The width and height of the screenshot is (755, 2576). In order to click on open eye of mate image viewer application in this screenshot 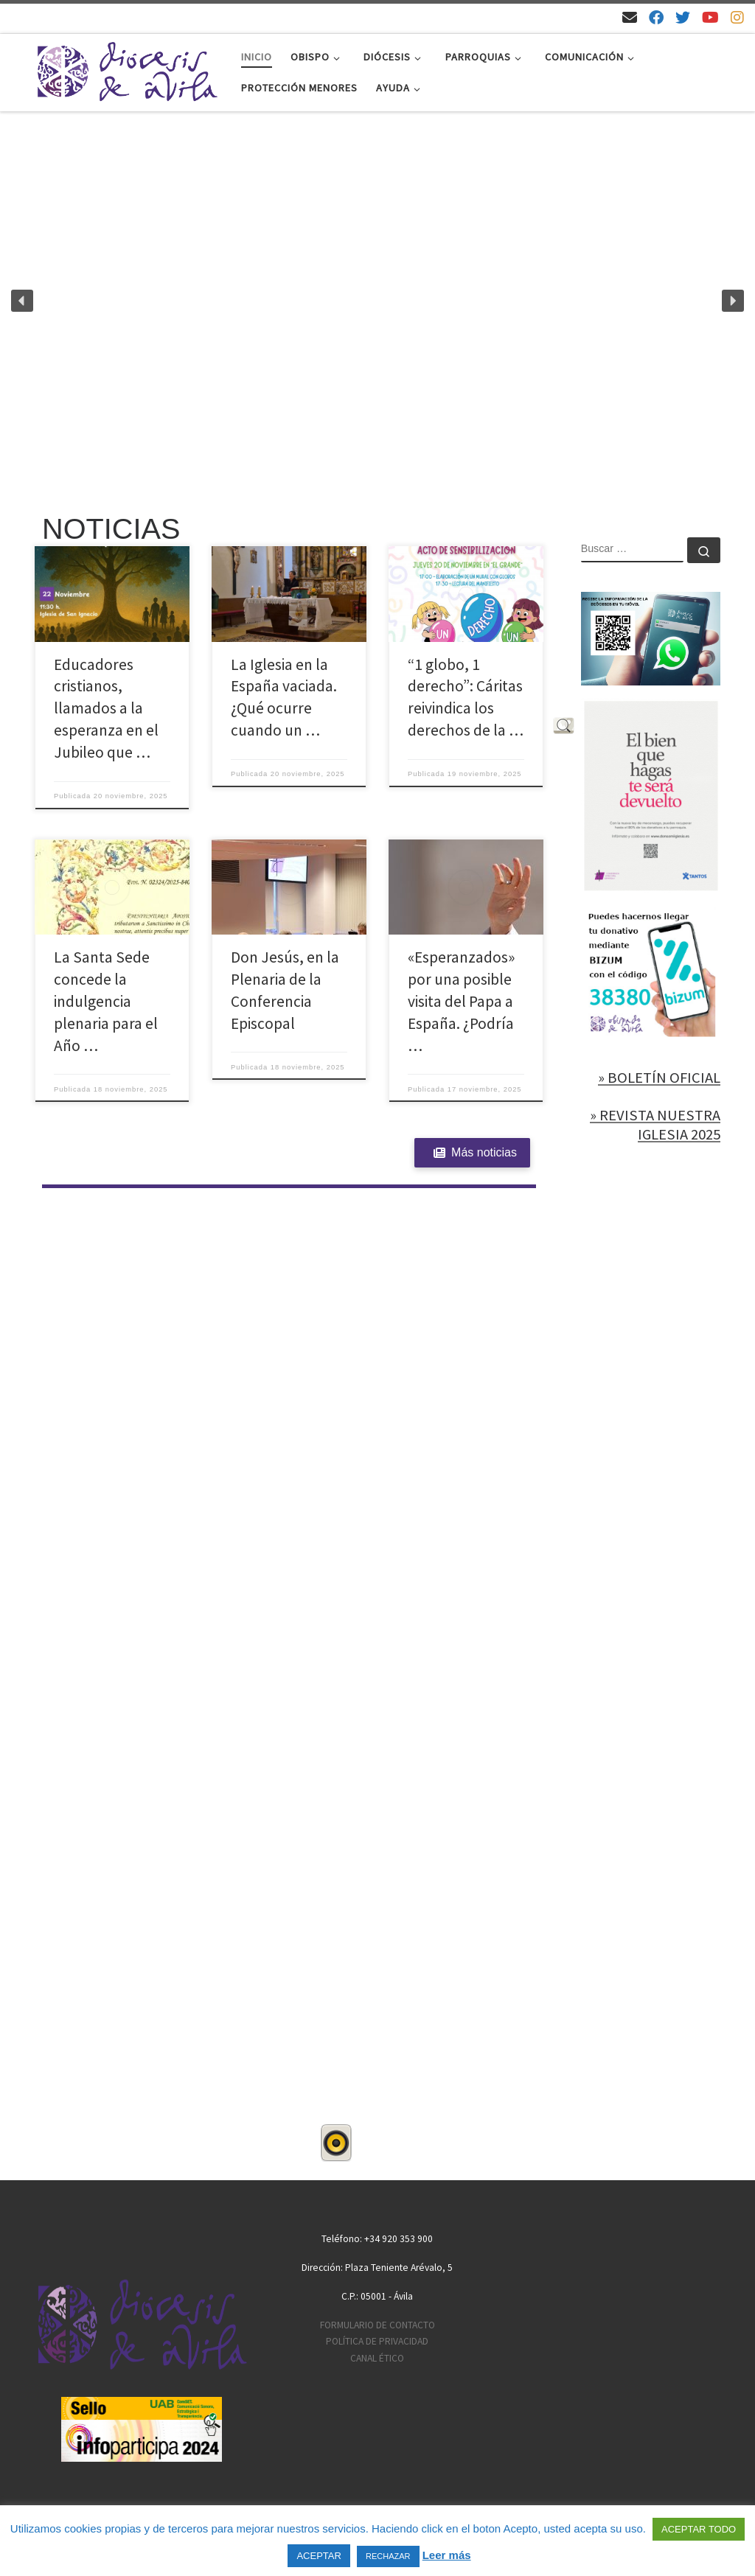, I will do `click(563, 725)`.